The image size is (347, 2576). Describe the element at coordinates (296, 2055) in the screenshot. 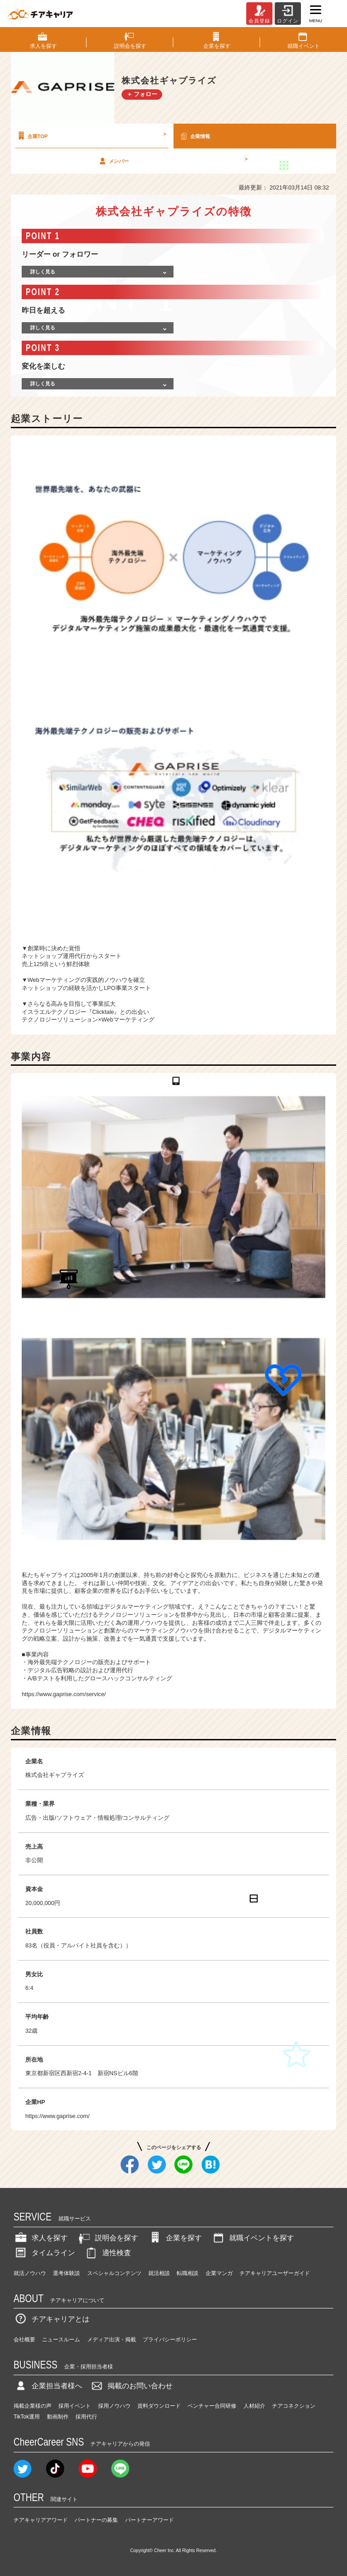

I see `add to favorites` at that location.